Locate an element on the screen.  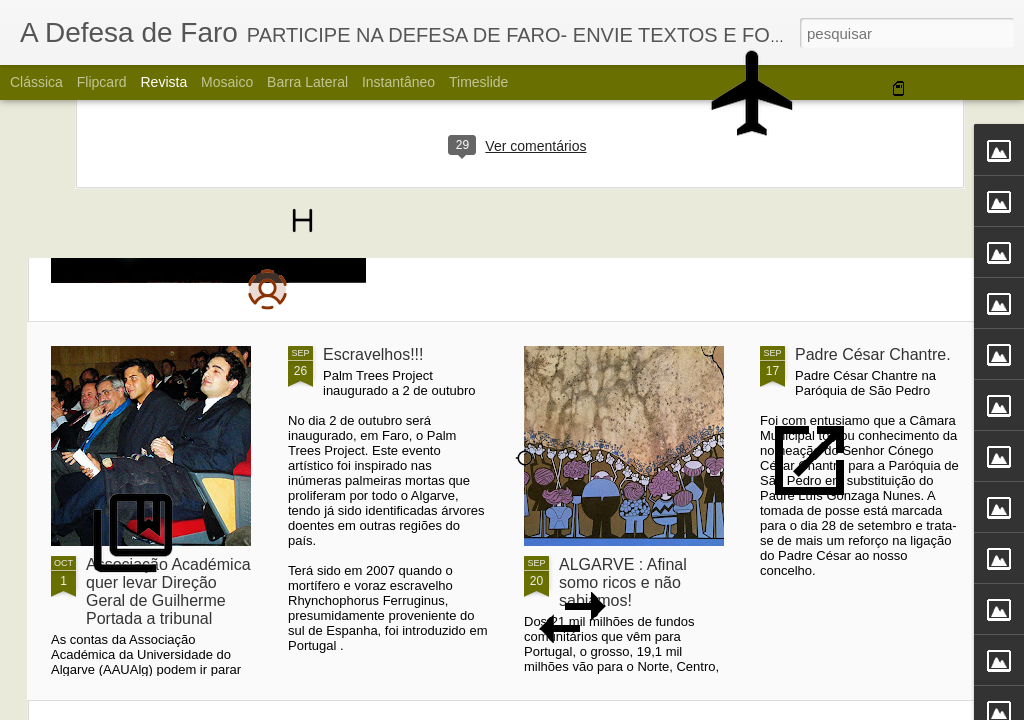
insert a heading in a text editor is located at coordinates (302, 220).